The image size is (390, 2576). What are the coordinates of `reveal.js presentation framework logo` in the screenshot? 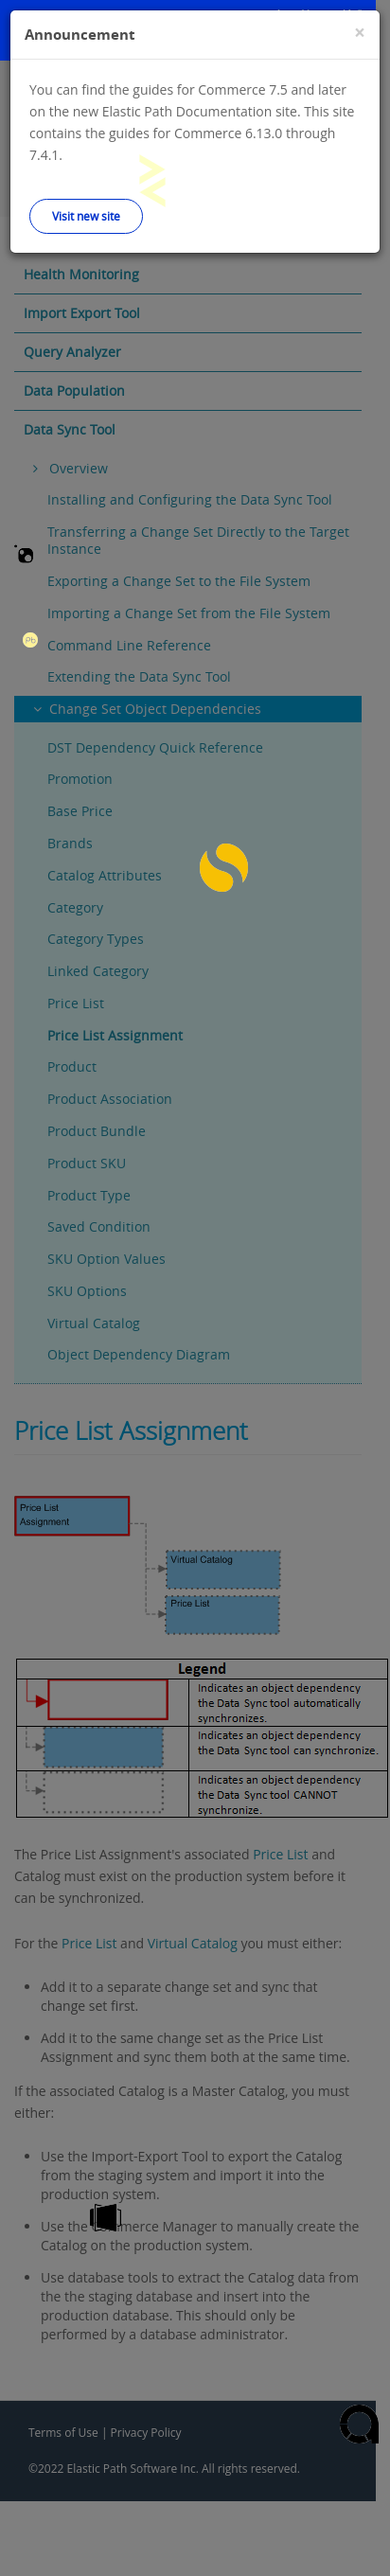 It's located at (105, 2217).